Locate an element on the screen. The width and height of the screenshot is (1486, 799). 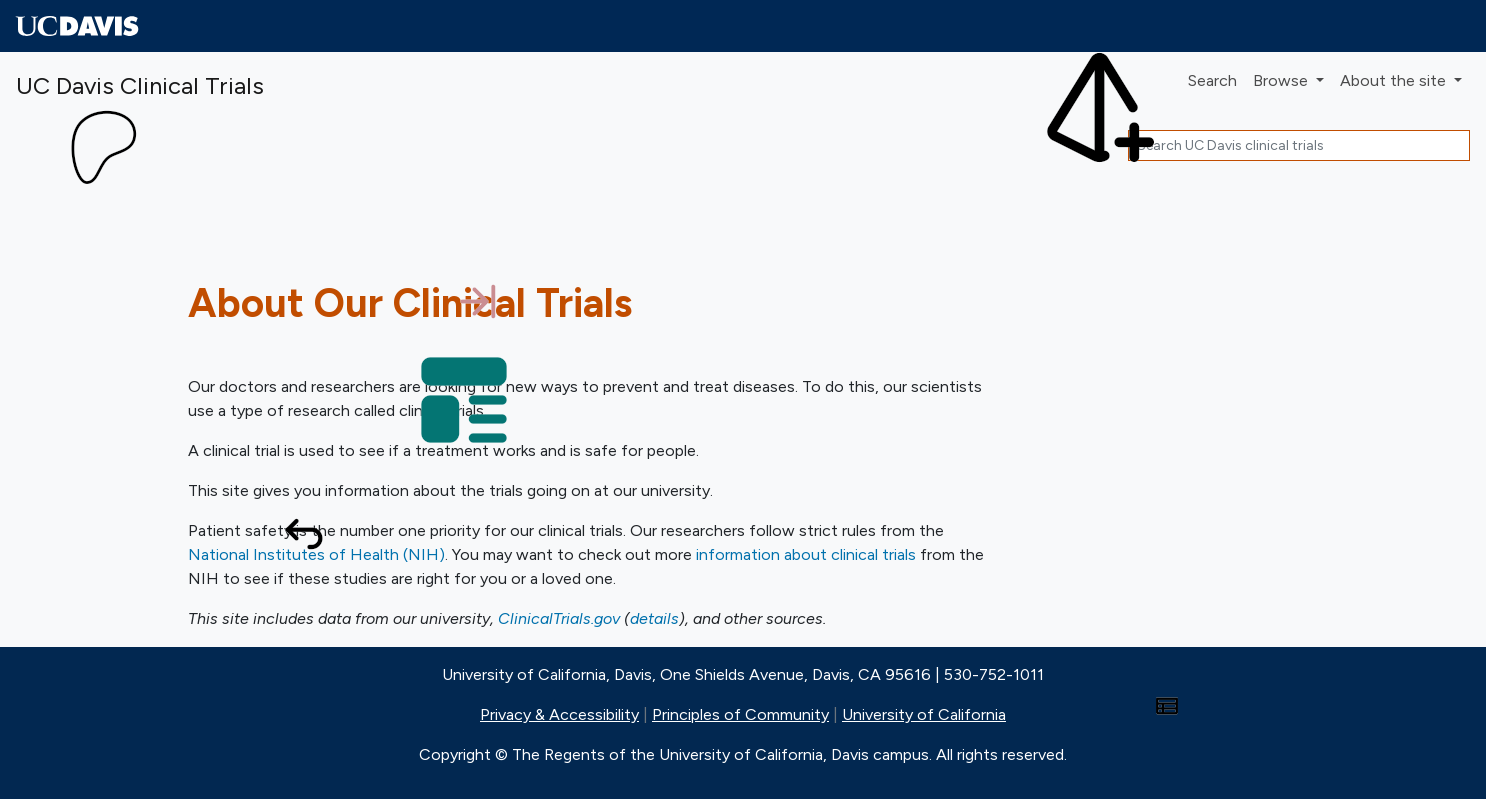
link to patreon profile or page is located at coordinates (101, 146).